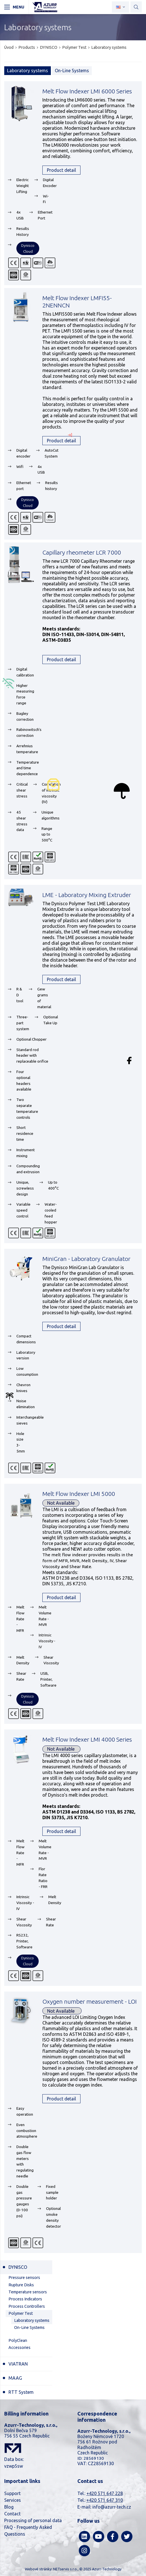 This screenshot has width=146, height=2576. Describe the element at coordinates (129, 1060) in the screenshot. I see `open Facebook app` at that location.